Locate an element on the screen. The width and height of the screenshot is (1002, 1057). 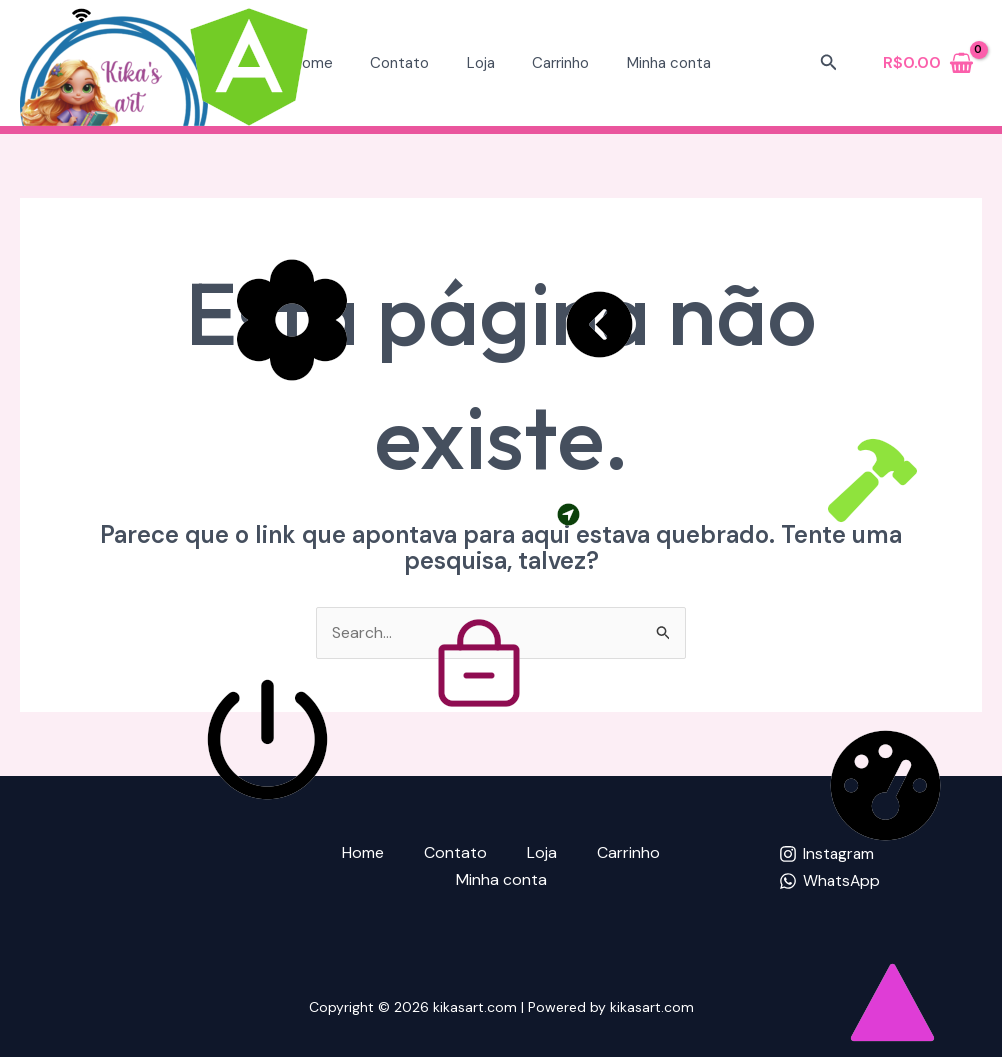
remove item from shopping bag is located at coordinates (479, 663).